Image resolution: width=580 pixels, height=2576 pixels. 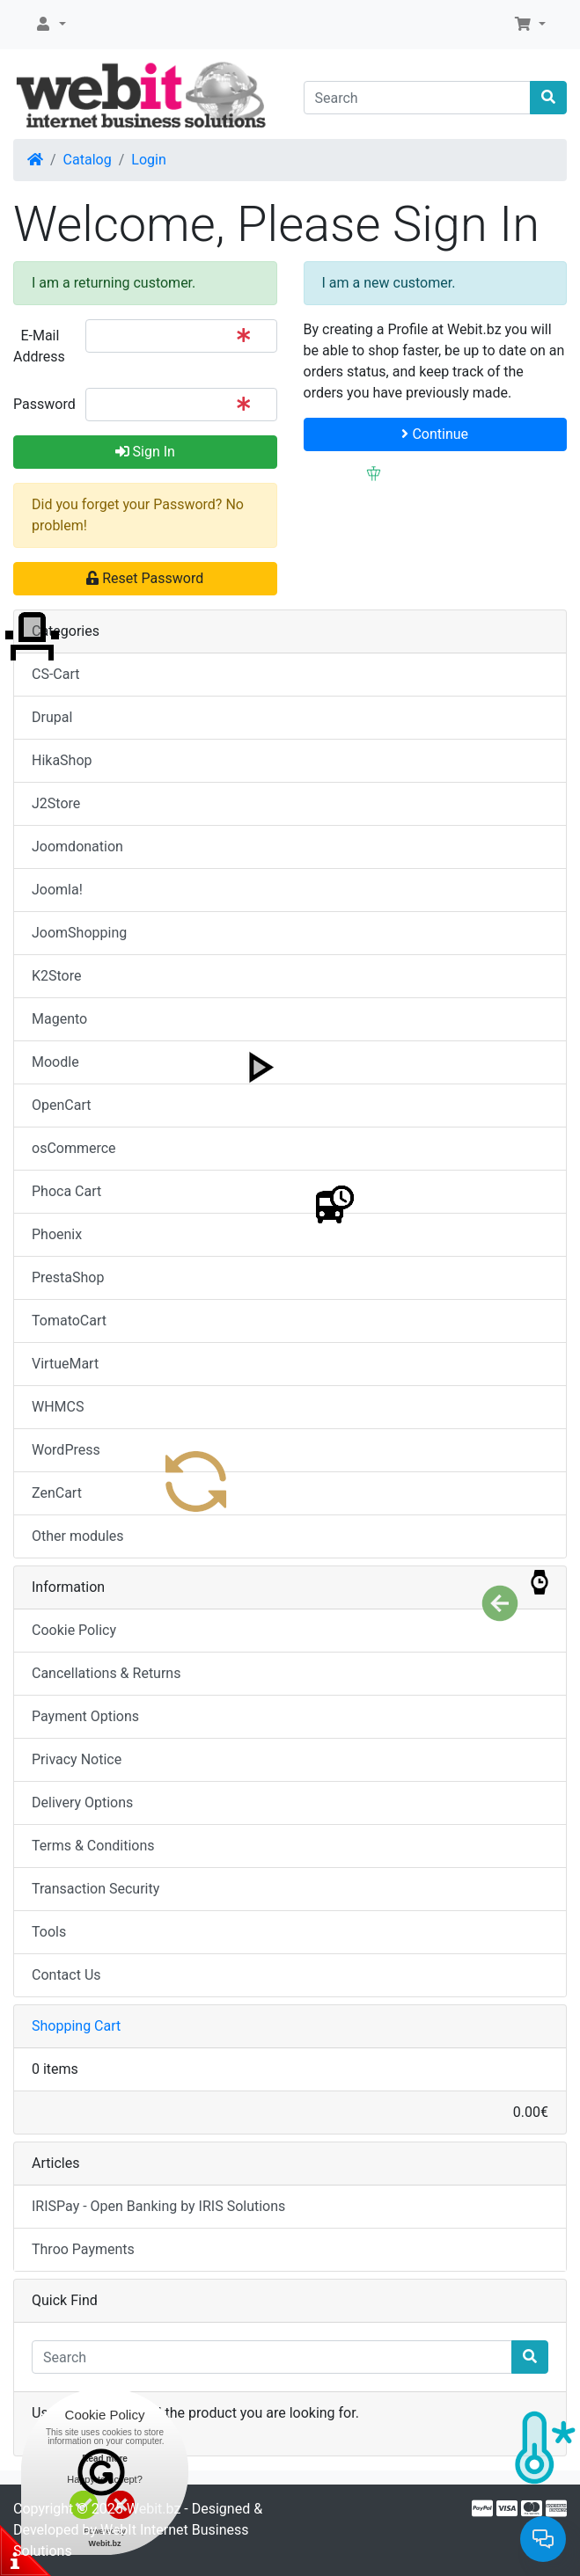 What do you see at coordinates (101, 2472) in the screenshot?
I see `visit gumroad profile or store` at bounding box center [101, 2472].